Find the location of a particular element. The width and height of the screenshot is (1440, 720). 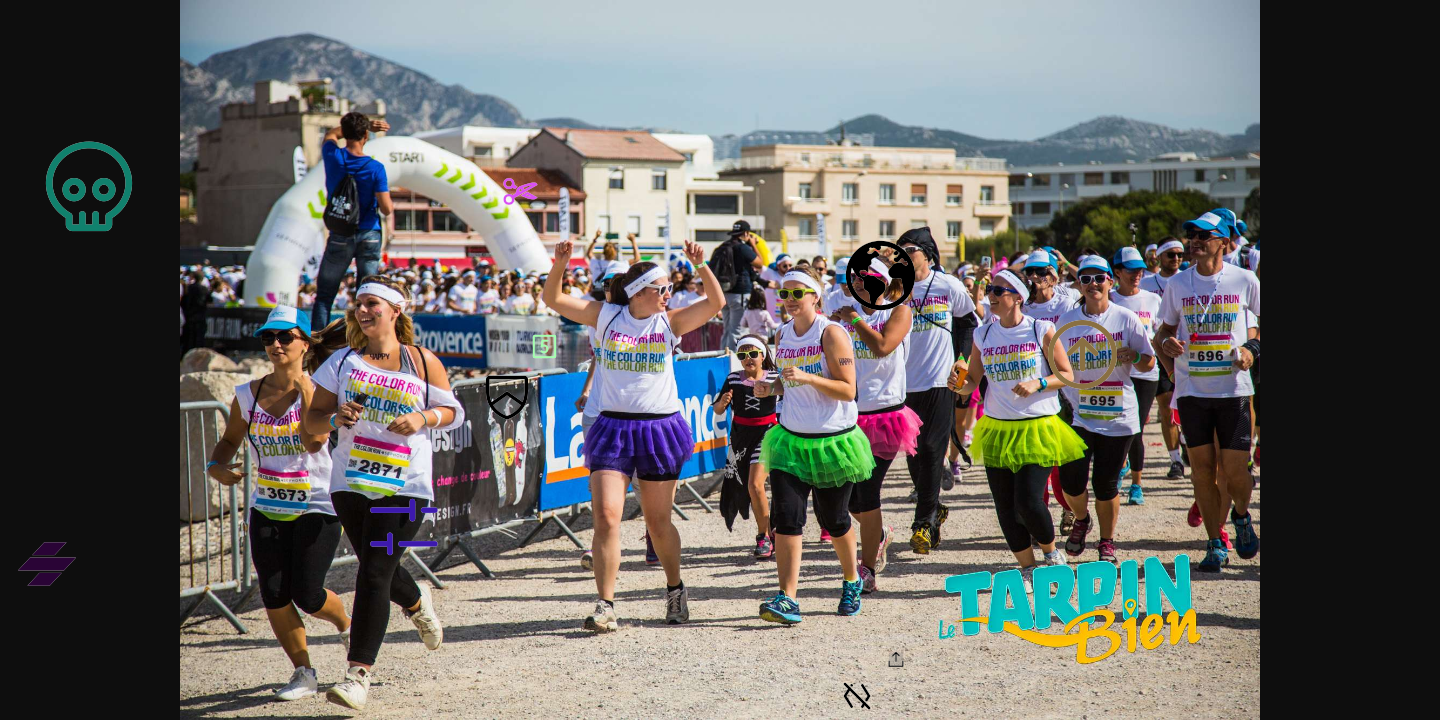

switch to global or worldwide view is located at coordinates (880, 275).